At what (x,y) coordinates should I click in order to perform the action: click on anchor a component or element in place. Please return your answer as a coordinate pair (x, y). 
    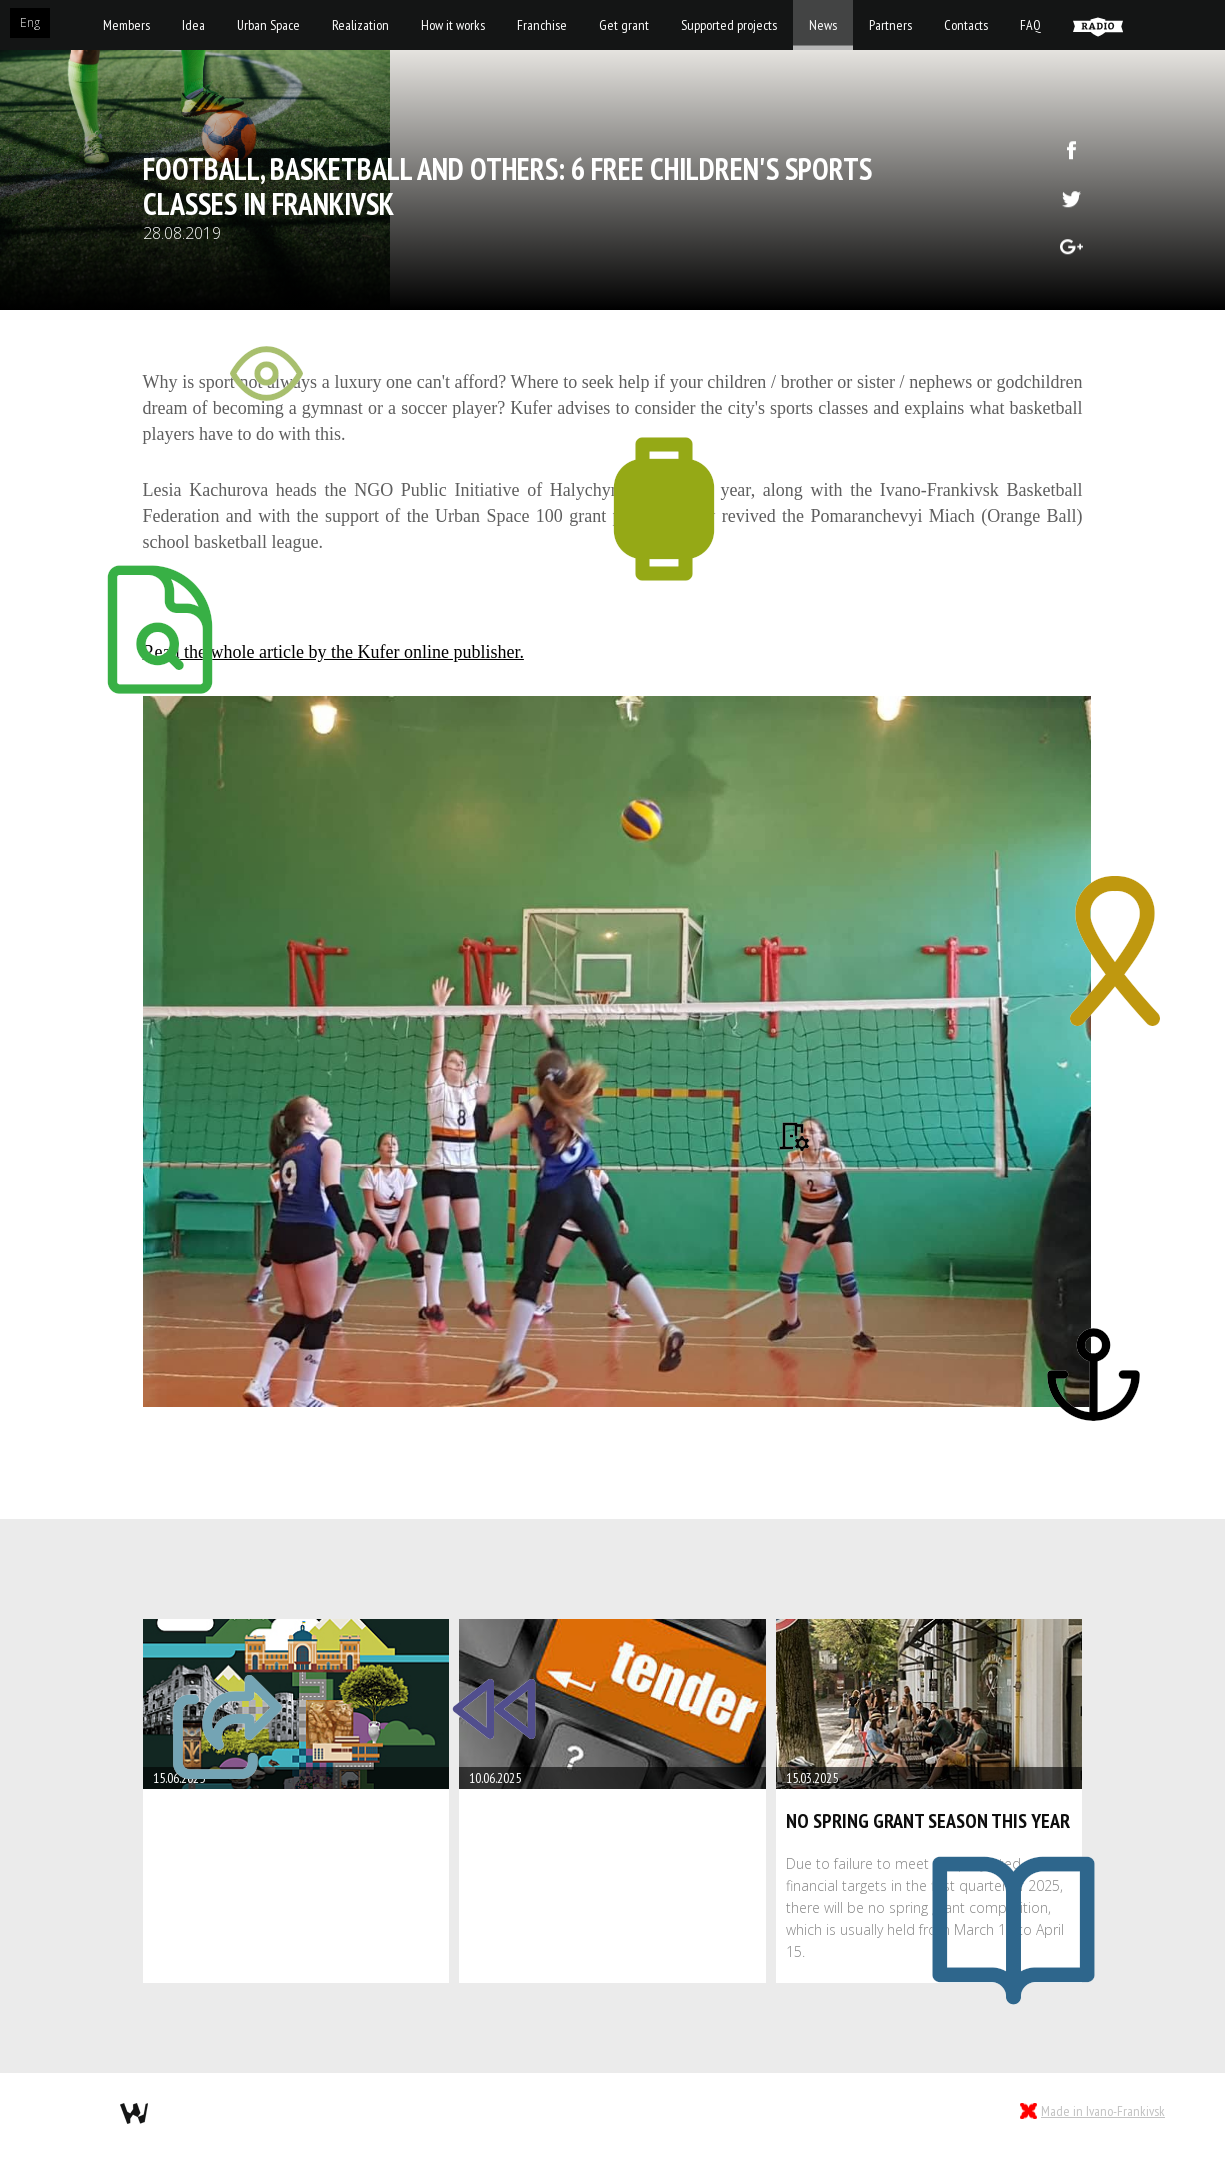
    Looking at the image, I should click on (1093, 1374).